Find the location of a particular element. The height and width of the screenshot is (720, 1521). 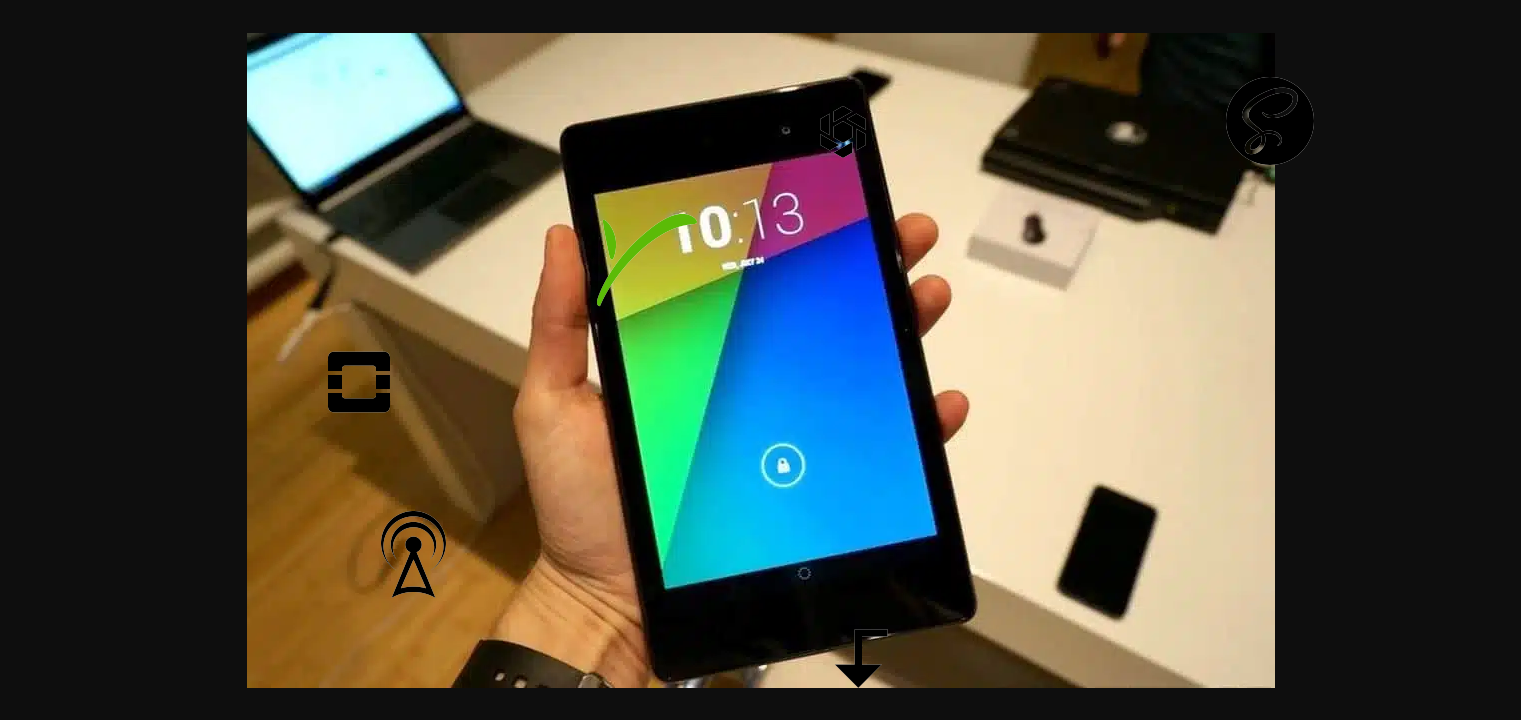

payoneer payment service logo is located at coordinates (647, 260).